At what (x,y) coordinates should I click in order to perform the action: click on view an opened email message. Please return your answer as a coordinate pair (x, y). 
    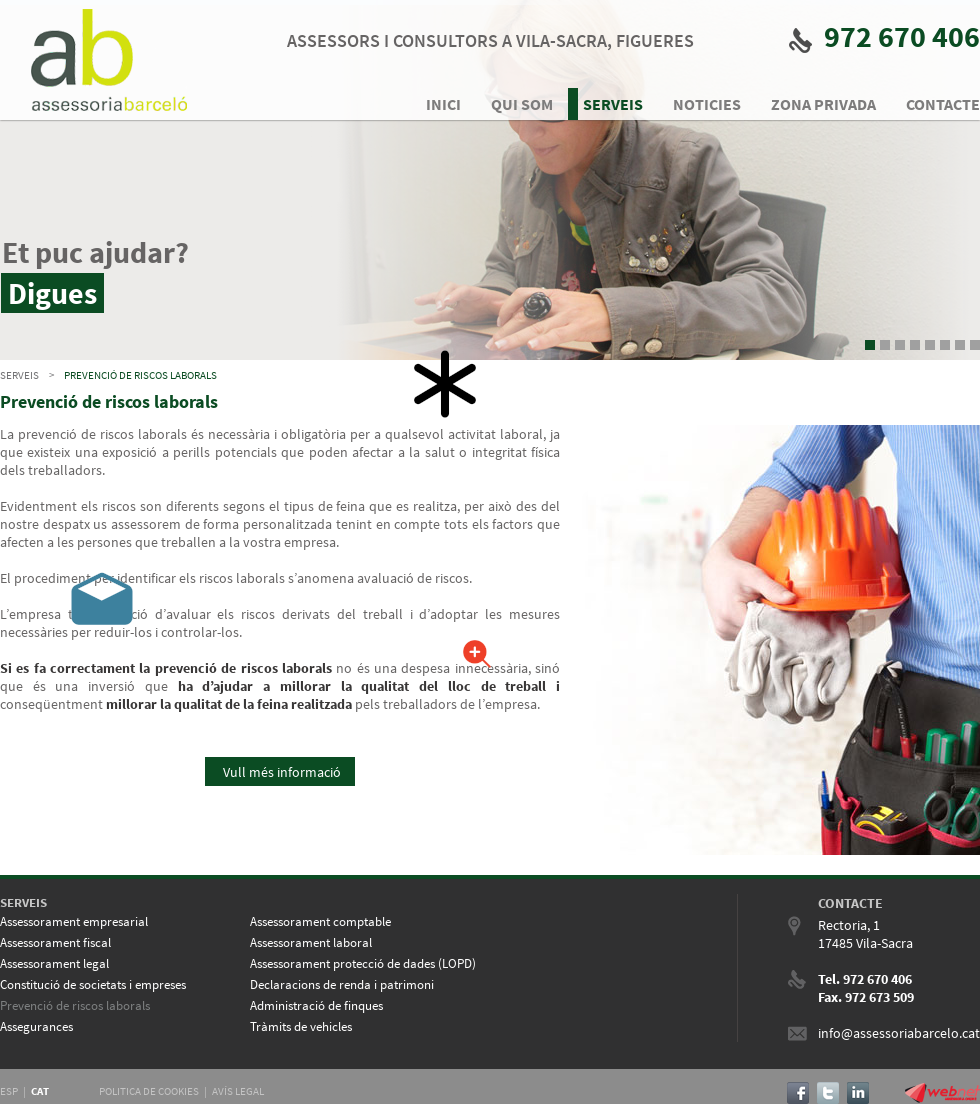
    Looking at the image, I should click on (102, 599).